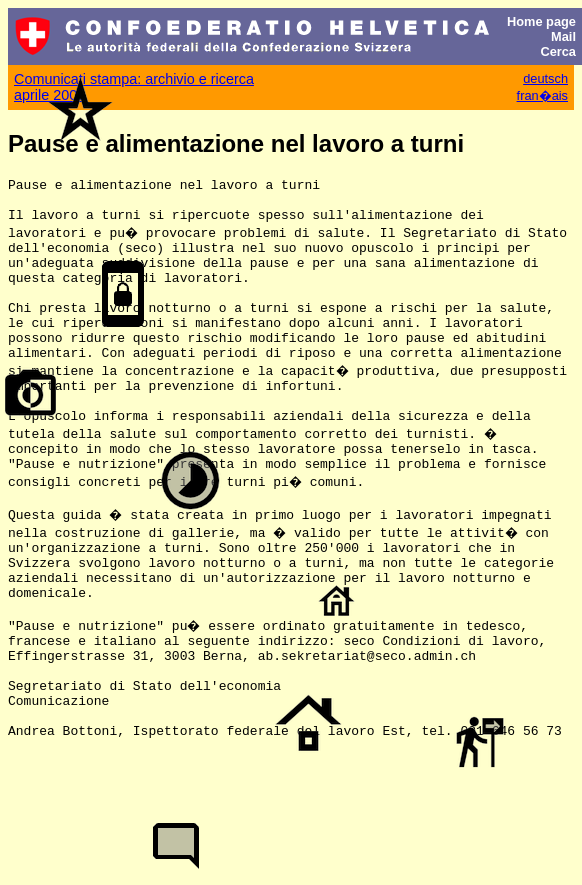 The image size is (582, 885). I want to click on follow directional signage or wayfinding, so click(481, 742).